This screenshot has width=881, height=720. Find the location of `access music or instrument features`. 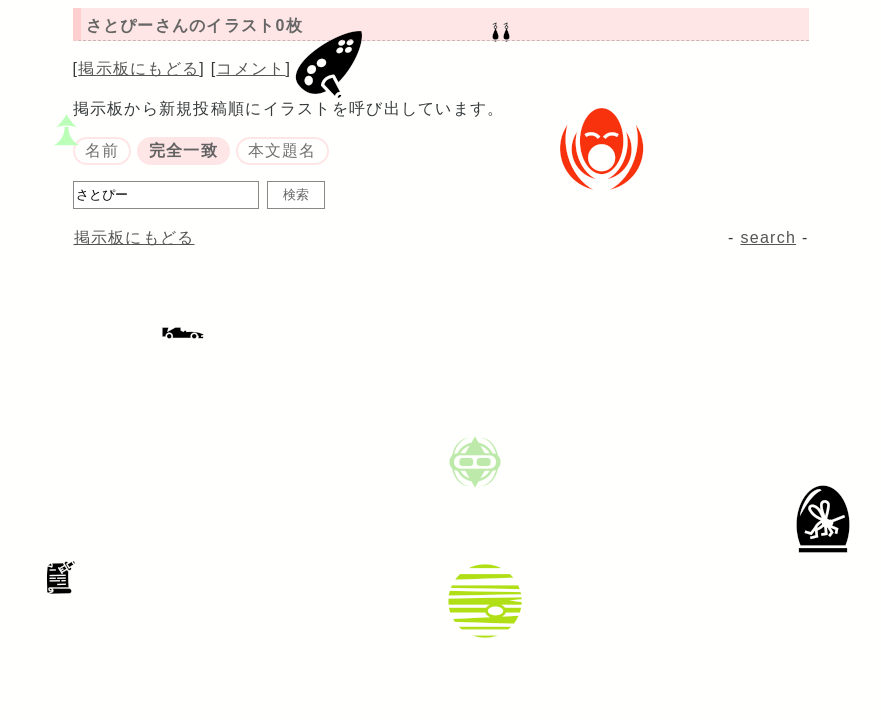

access music or instrument features is located at coordinates (330, 64).